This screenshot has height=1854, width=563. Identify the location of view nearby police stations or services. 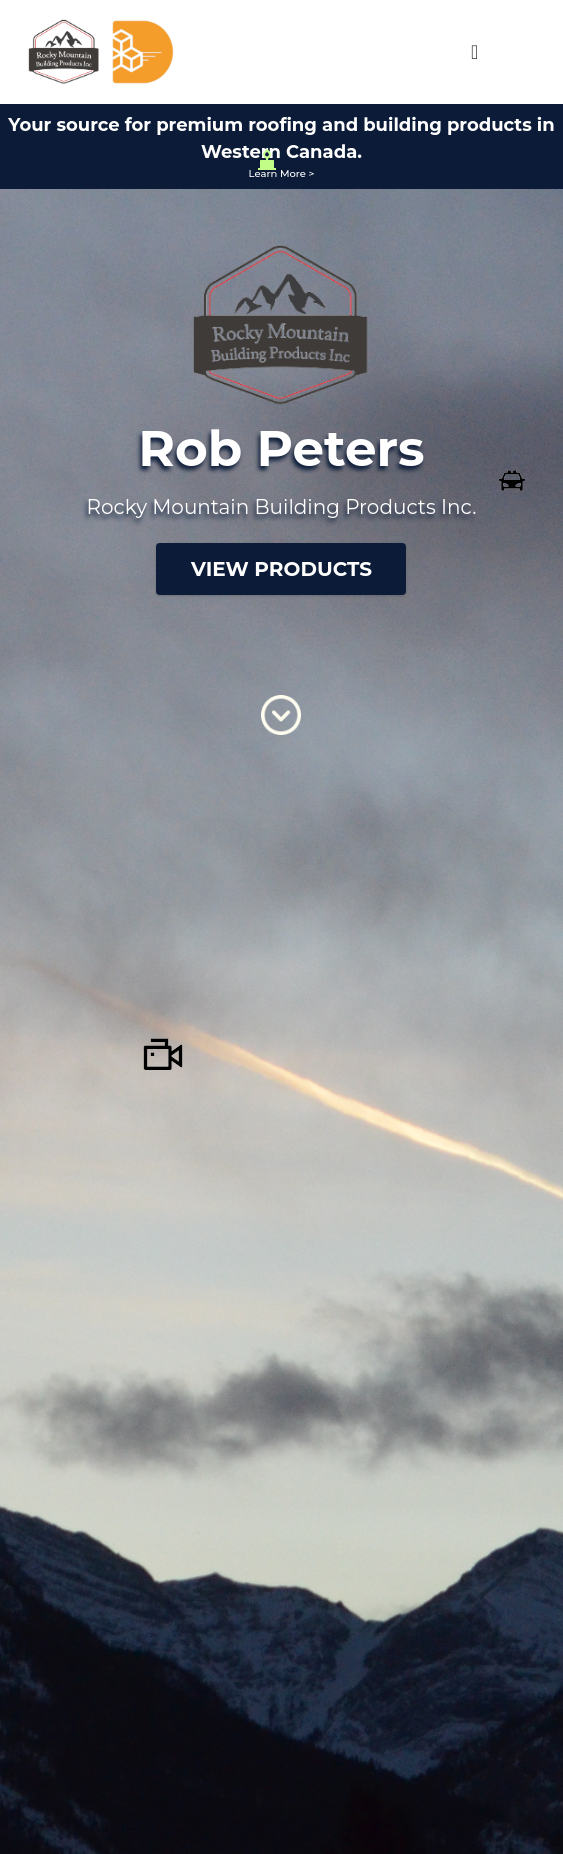
(512, 480).